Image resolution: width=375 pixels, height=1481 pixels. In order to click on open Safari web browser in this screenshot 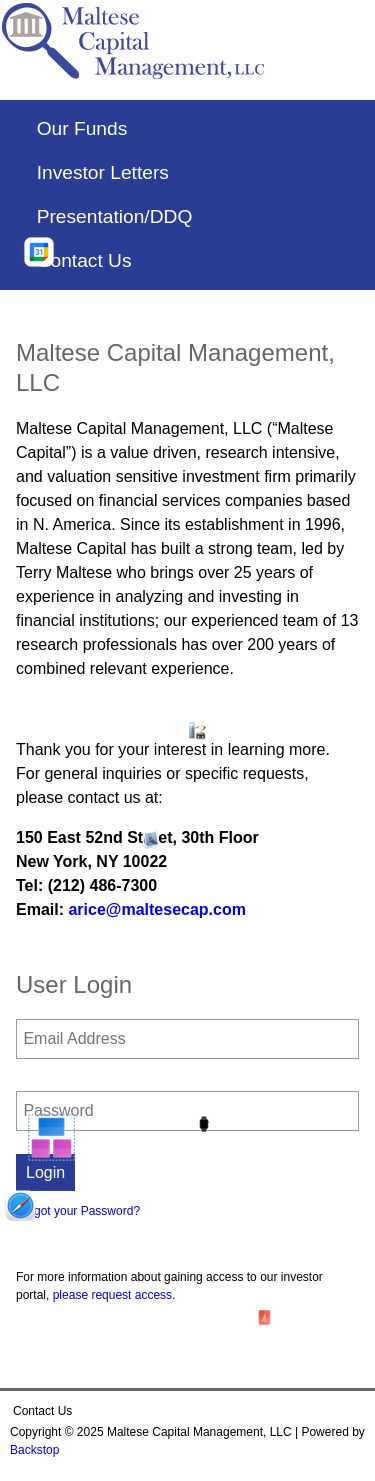, I will do `click(20, 1205)`.